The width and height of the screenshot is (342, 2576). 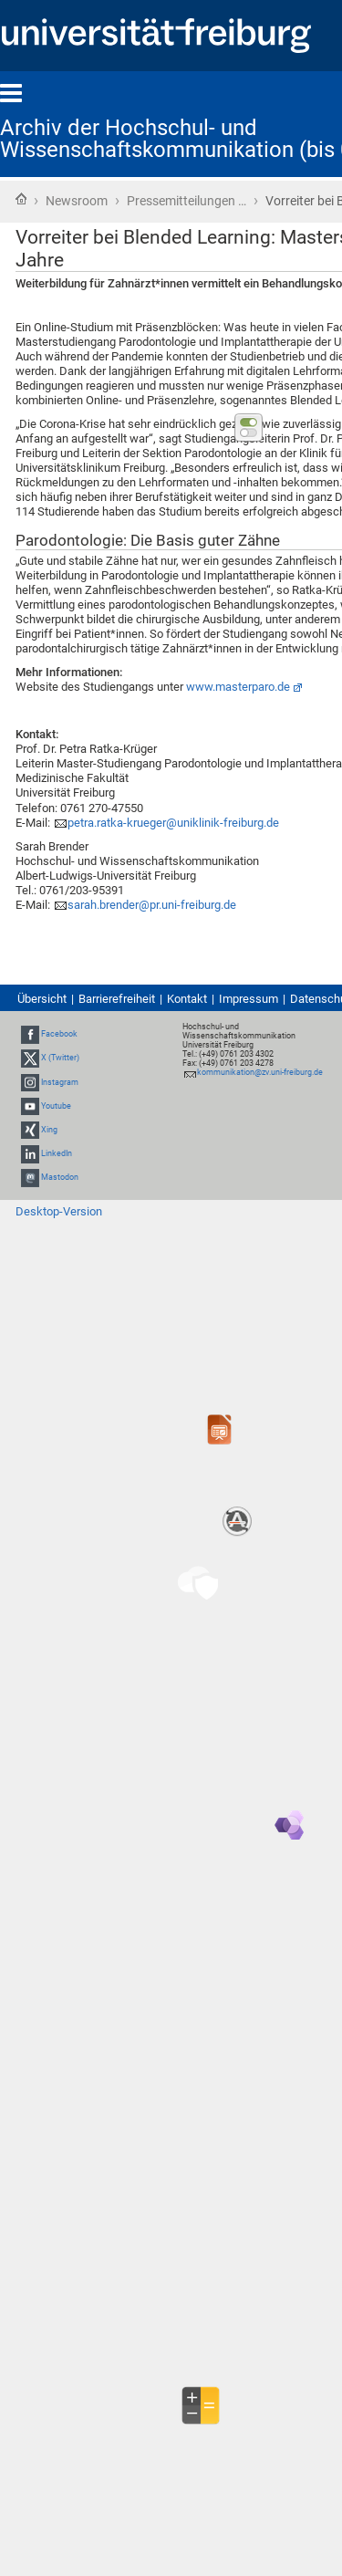 I want to click on check for available system updates, so click(x=237, y=1521).